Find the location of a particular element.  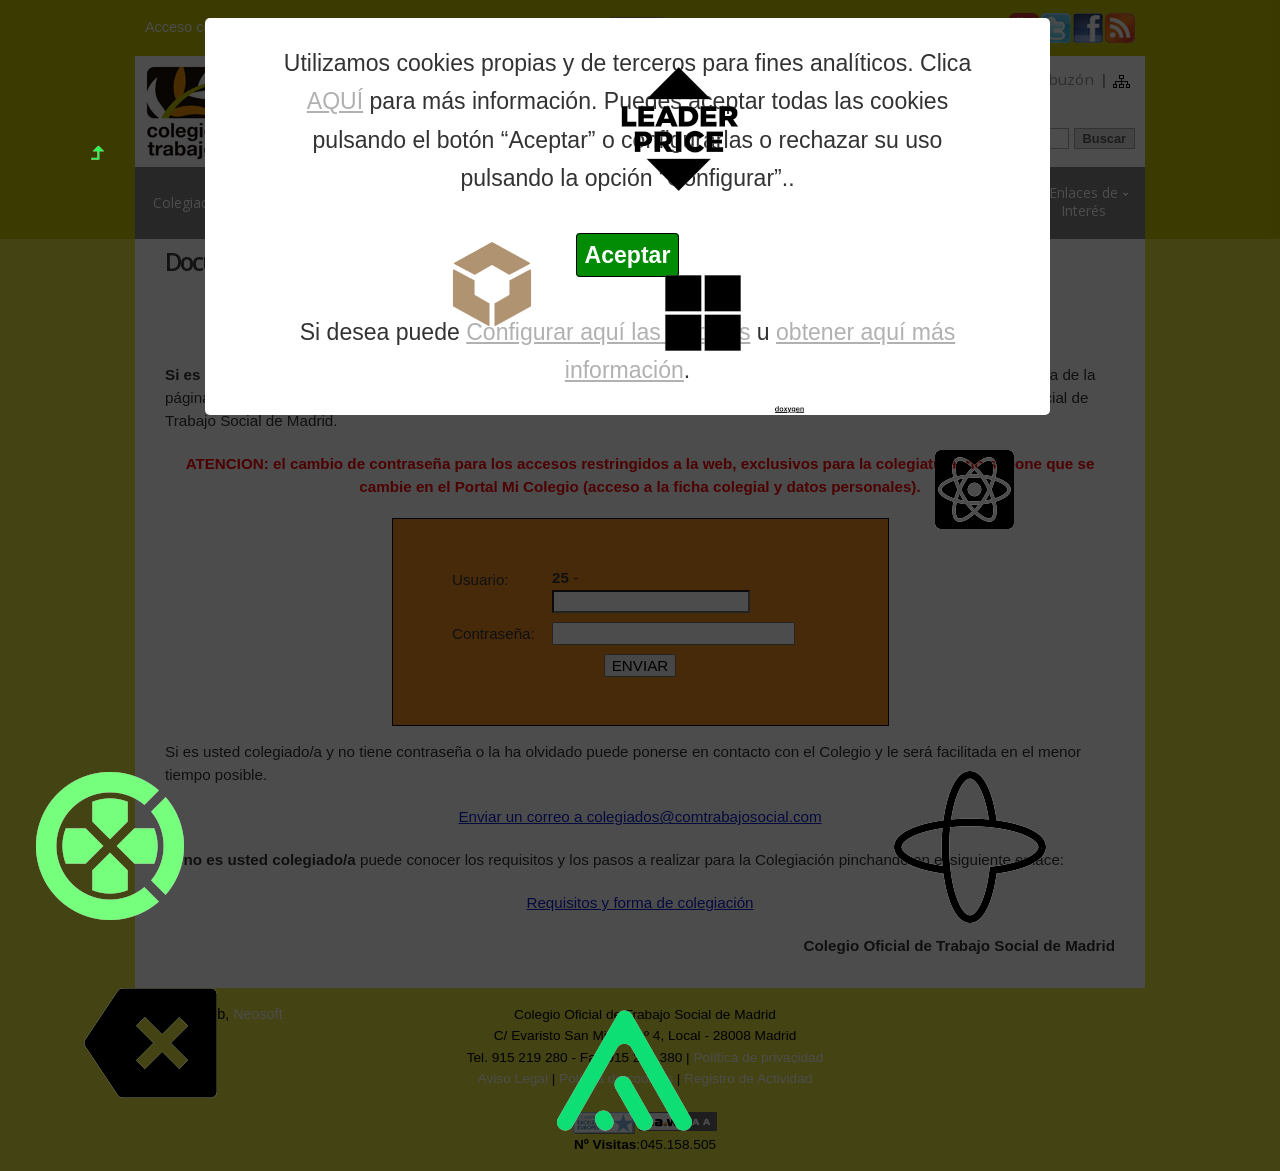

open aegis authenticator app is located at coordinates (624, 1070).